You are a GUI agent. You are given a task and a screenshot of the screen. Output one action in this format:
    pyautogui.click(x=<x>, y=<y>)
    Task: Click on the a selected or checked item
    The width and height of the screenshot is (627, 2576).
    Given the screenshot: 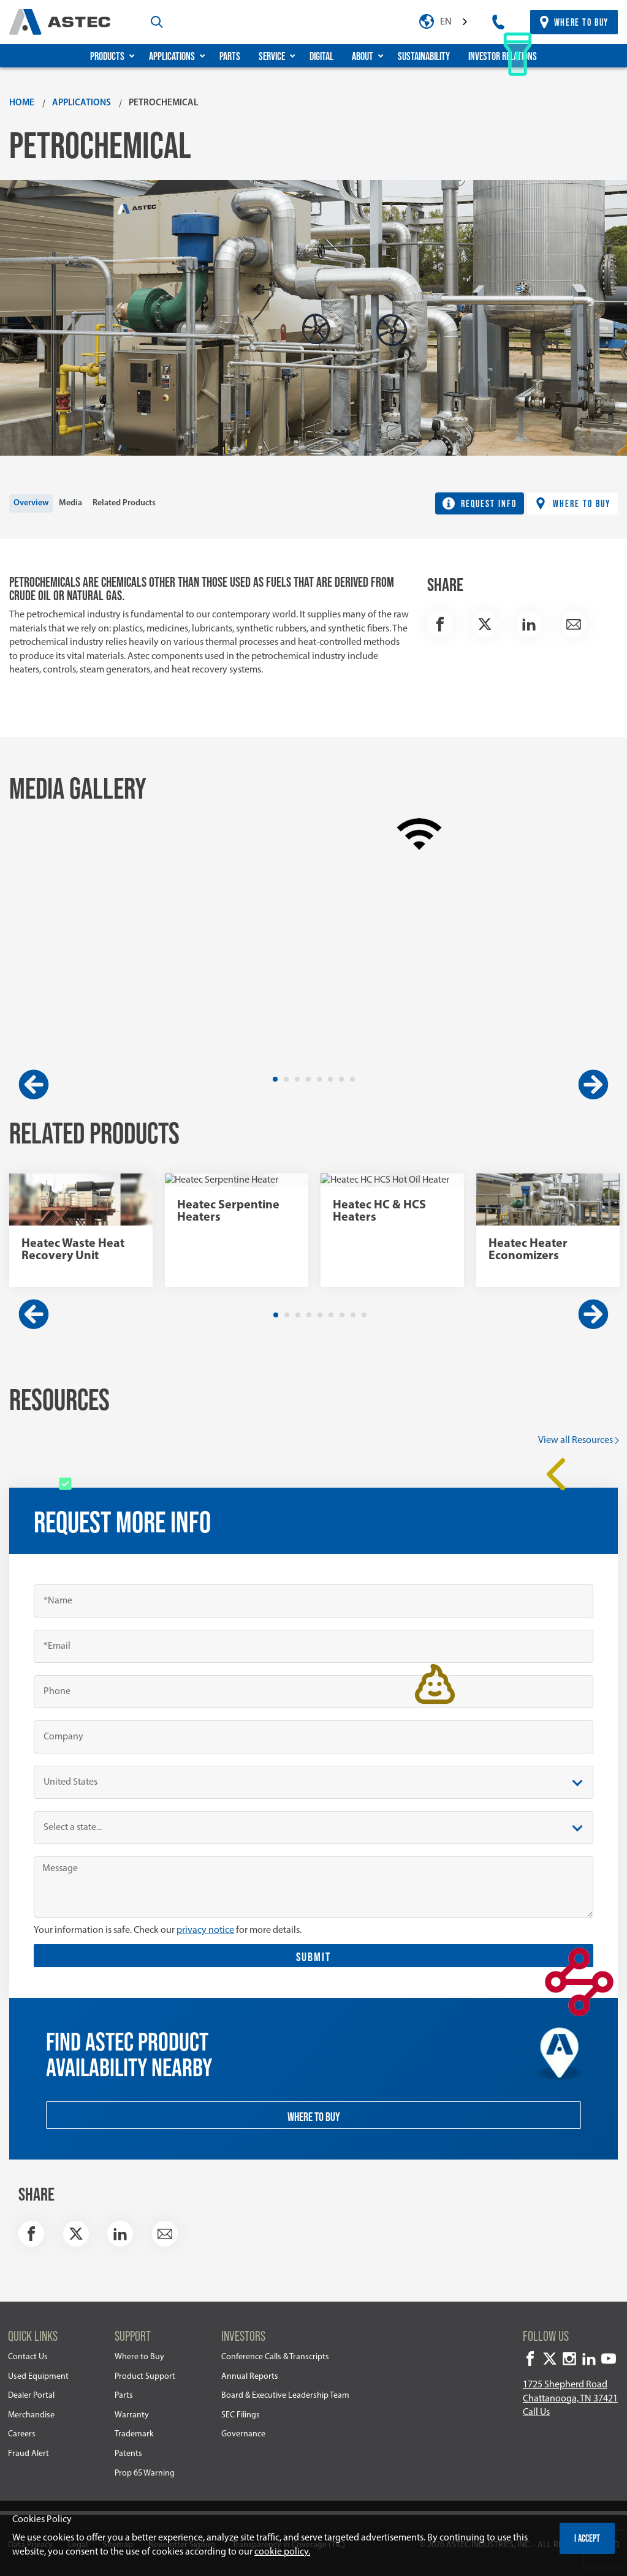 What is the action you would take?
    pyautogui.click(x=65, y=1483)
    